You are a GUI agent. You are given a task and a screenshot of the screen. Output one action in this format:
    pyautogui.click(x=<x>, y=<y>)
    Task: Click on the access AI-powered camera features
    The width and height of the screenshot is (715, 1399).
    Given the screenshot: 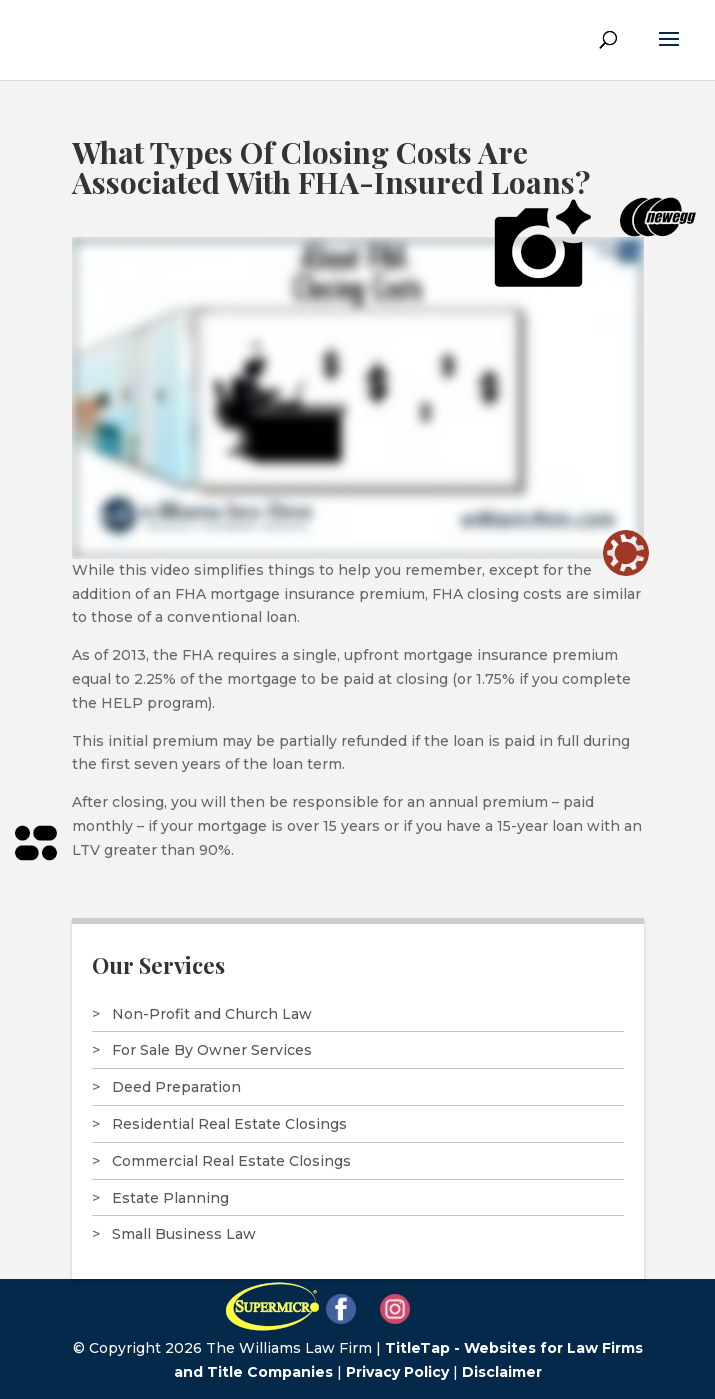 What is the action you would take?
    pyautogui.click(x=538, y=247)
    